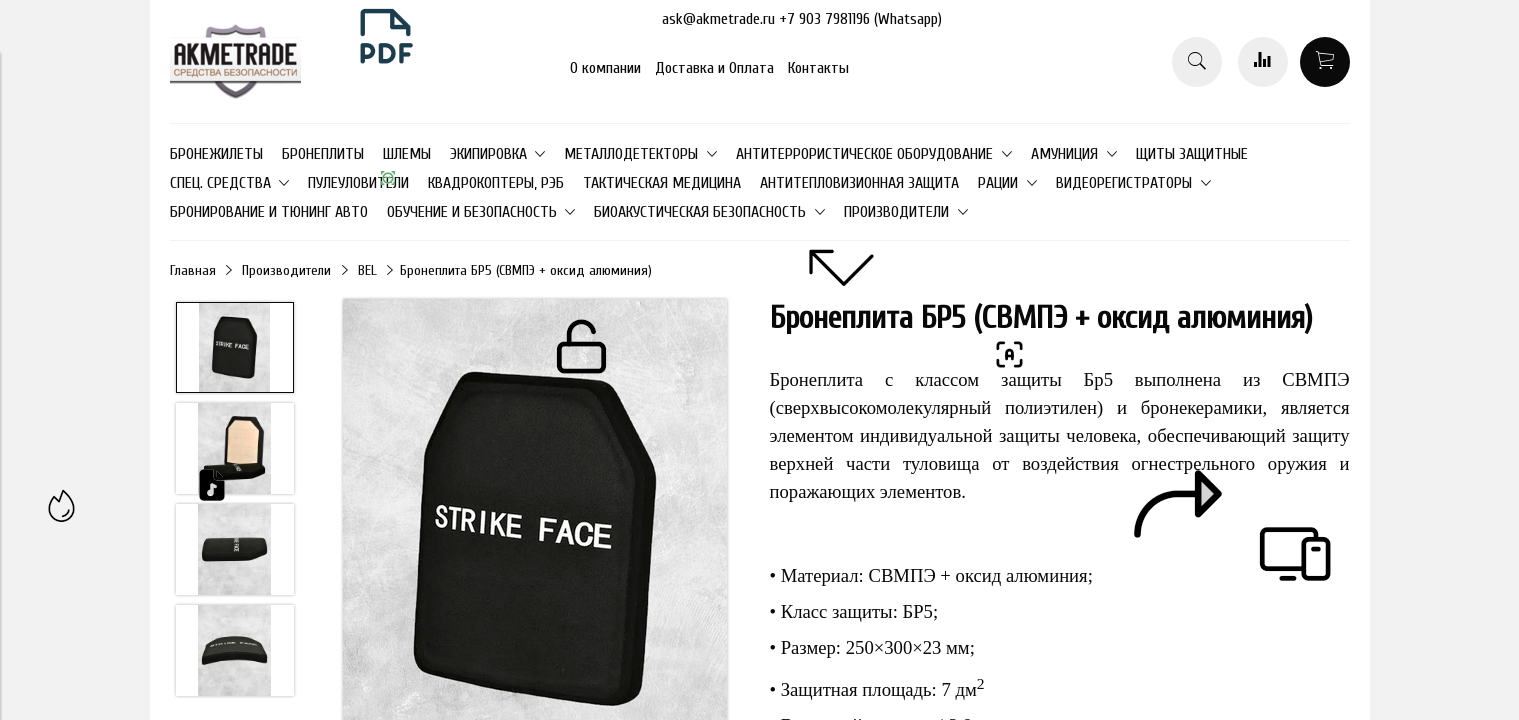 The image size is (1519, 720). Describe the element at coordinates (1009, 354) in the screenshot. I see `enable auto-focus mode for camera` at that location.